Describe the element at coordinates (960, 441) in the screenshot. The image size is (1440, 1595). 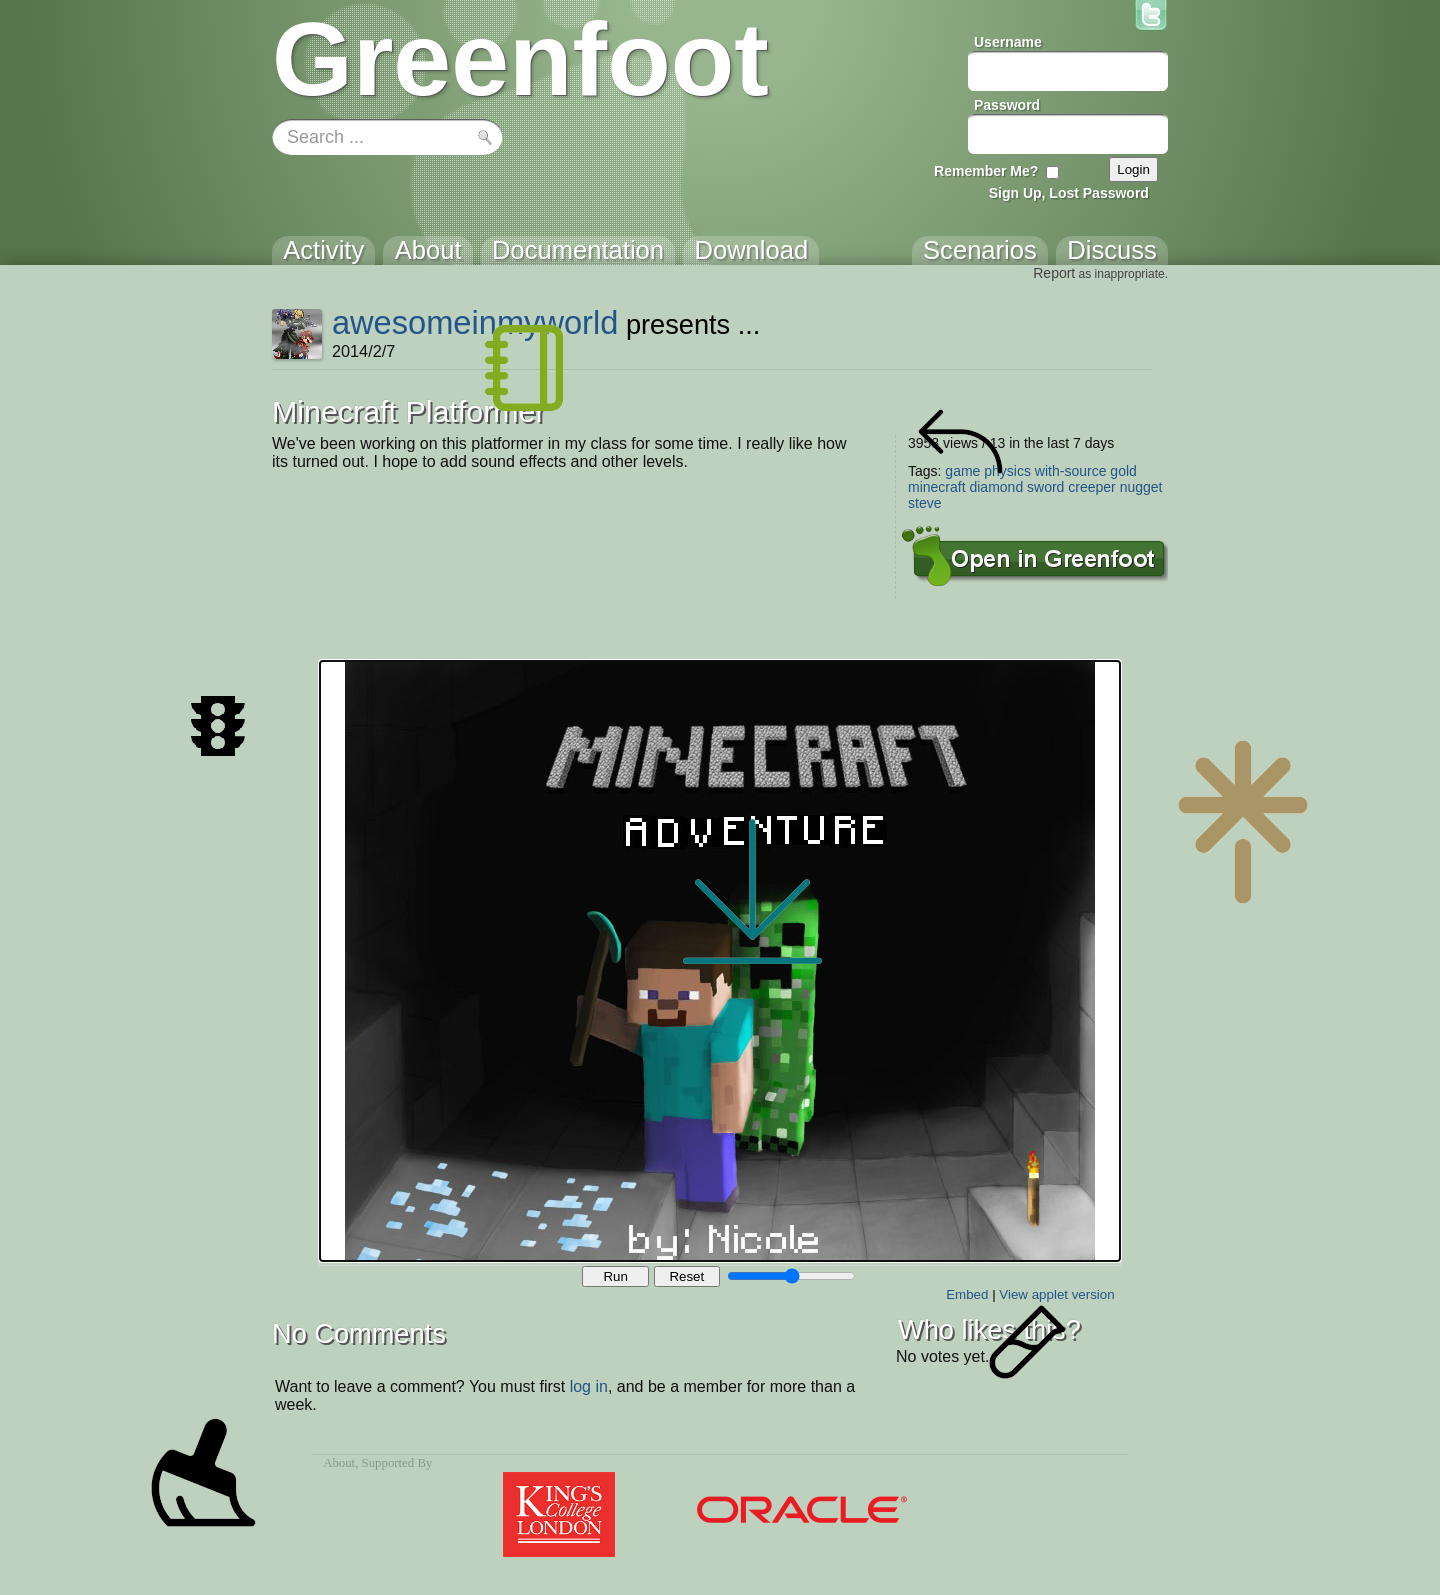
I see `reply to a message` at that location.